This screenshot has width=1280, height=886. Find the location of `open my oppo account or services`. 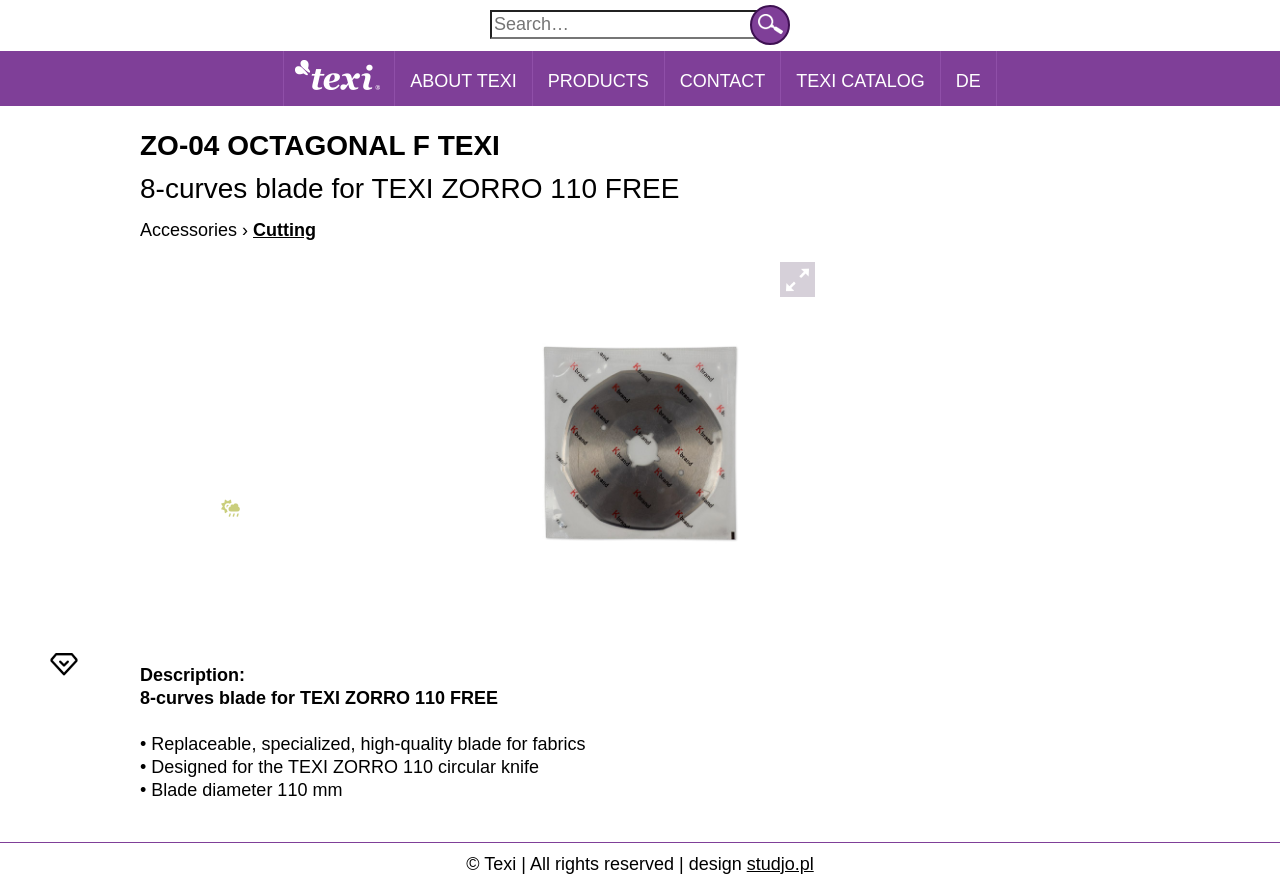

open my oppo account or services is located at coordinates (64, 663).